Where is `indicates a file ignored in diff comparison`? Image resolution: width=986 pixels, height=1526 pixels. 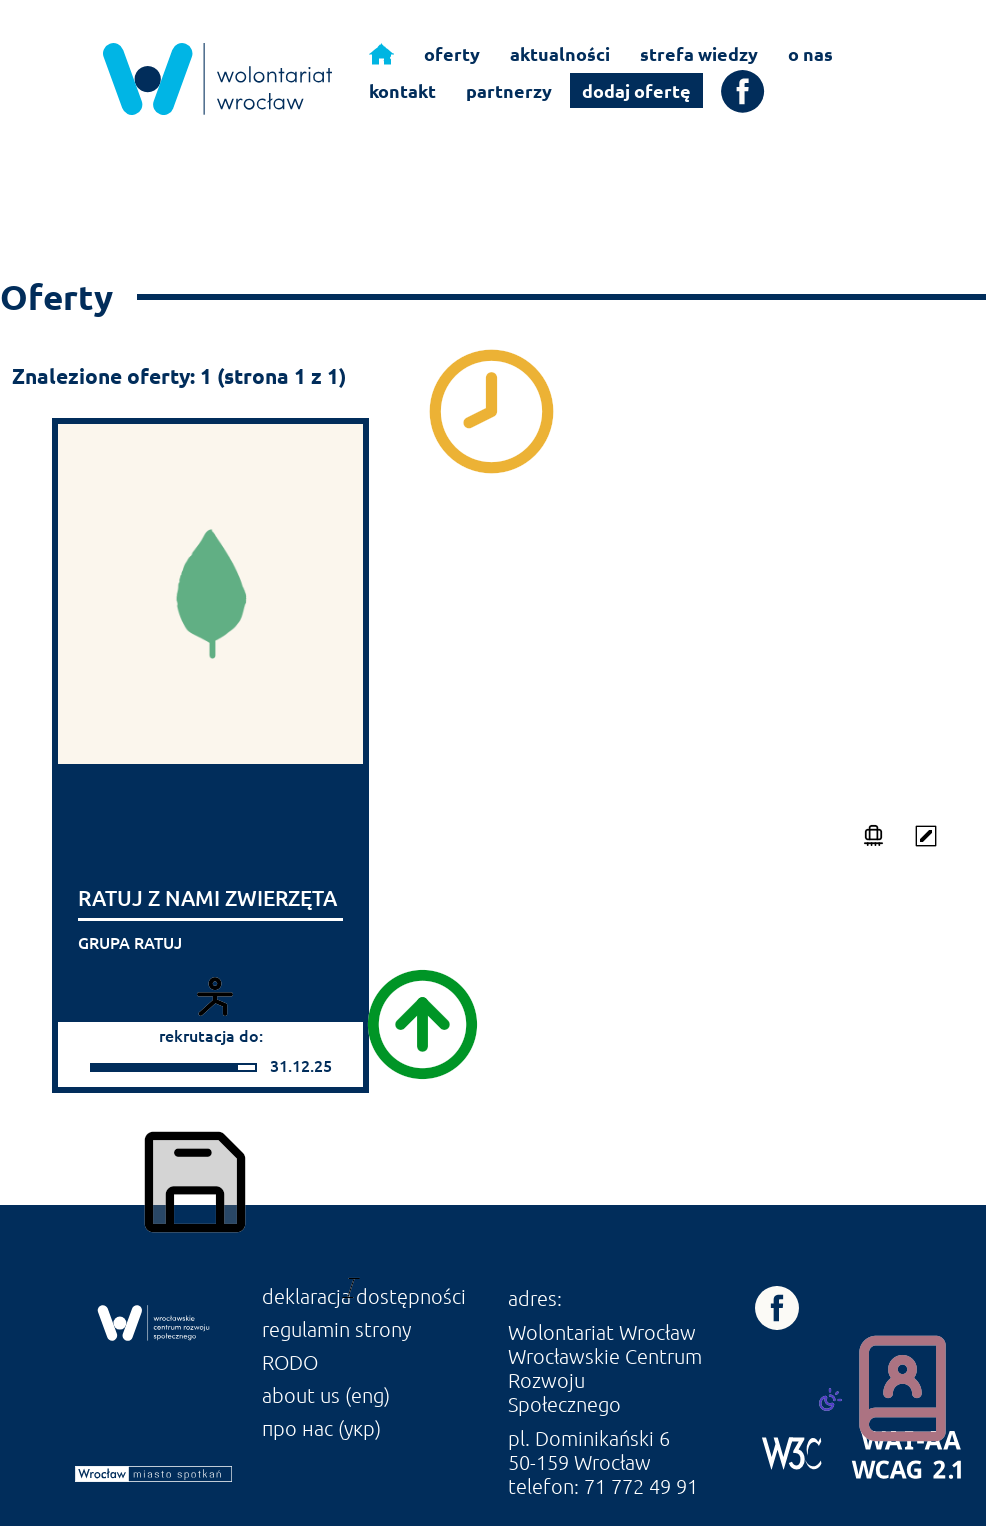 indicates a file ignored in diff comparison is located at coordinates (926, 836).